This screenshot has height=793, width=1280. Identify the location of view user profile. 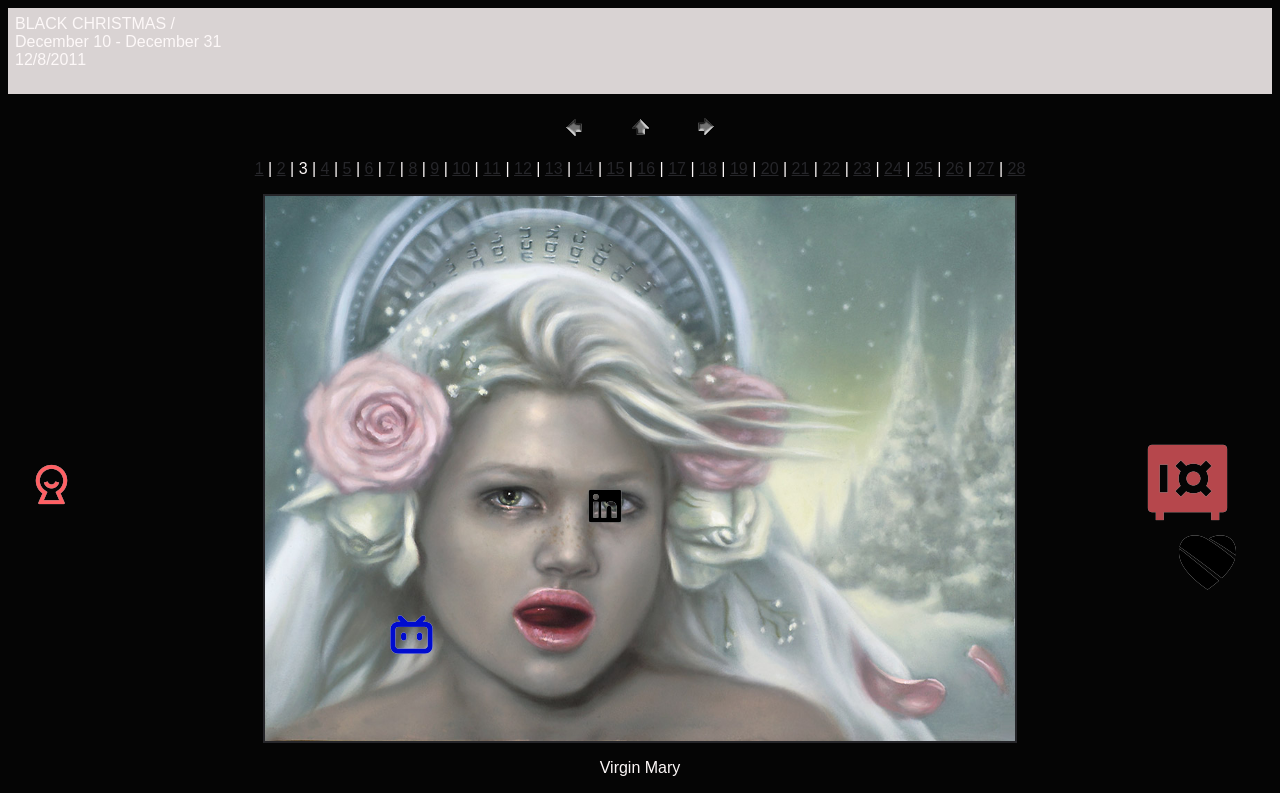
(51, 484).